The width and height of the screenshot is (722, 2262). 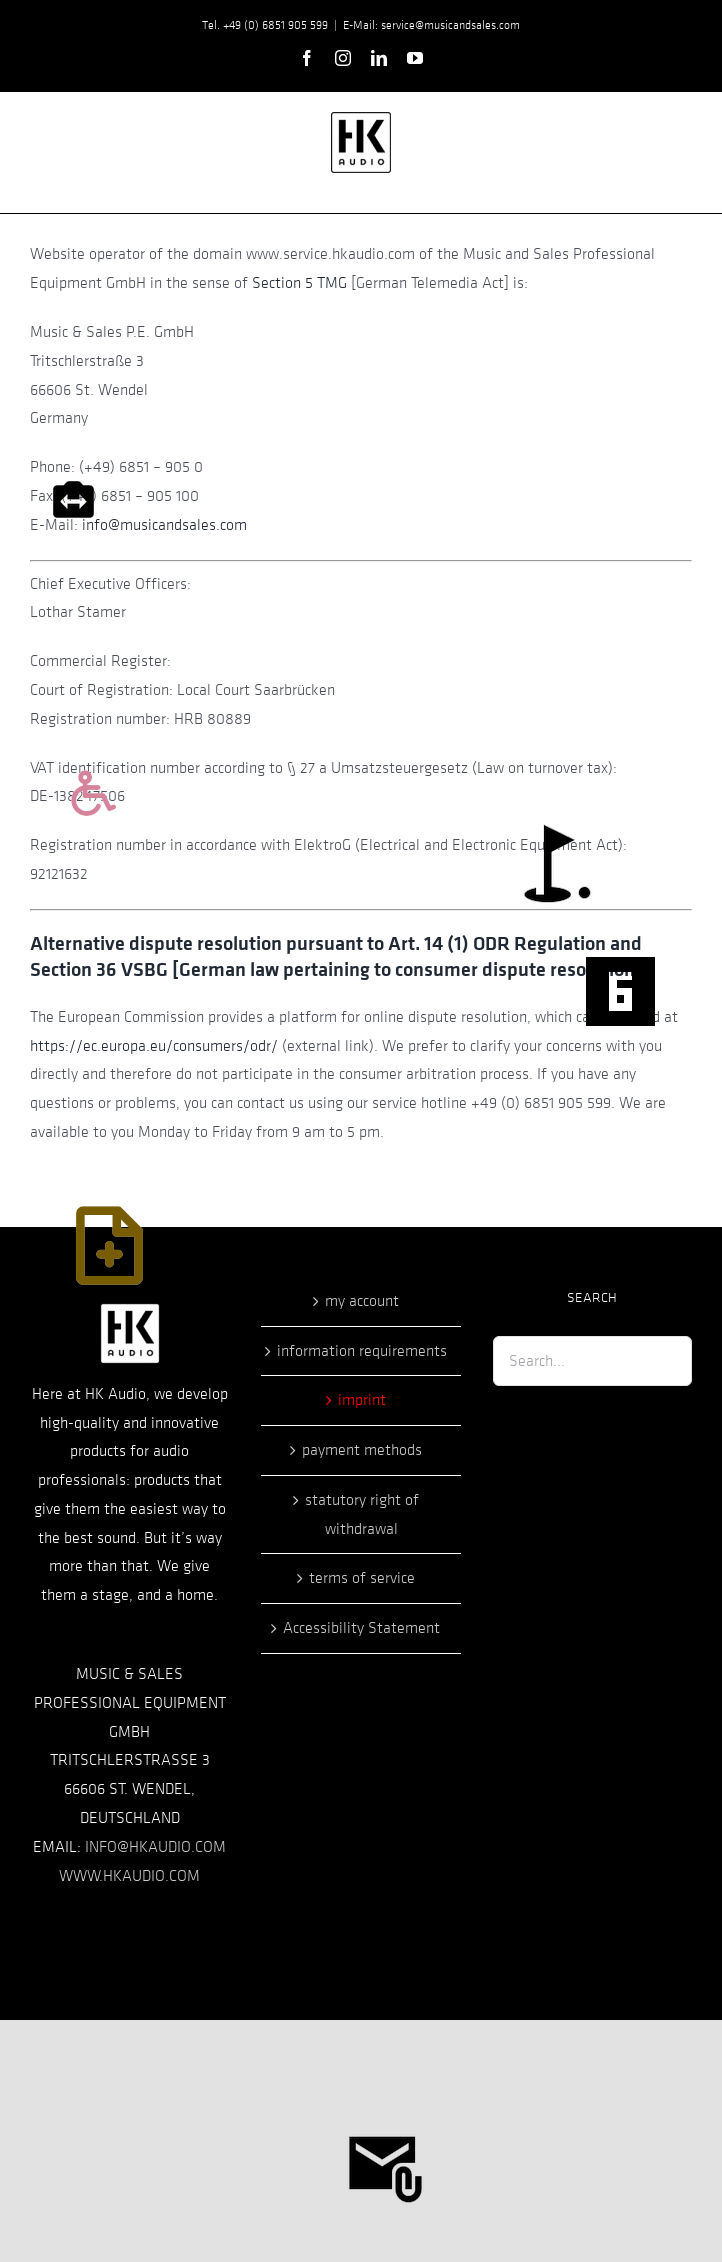 I want to click on indicates step 6 in a multi-step process, so click(x=620, y=991).